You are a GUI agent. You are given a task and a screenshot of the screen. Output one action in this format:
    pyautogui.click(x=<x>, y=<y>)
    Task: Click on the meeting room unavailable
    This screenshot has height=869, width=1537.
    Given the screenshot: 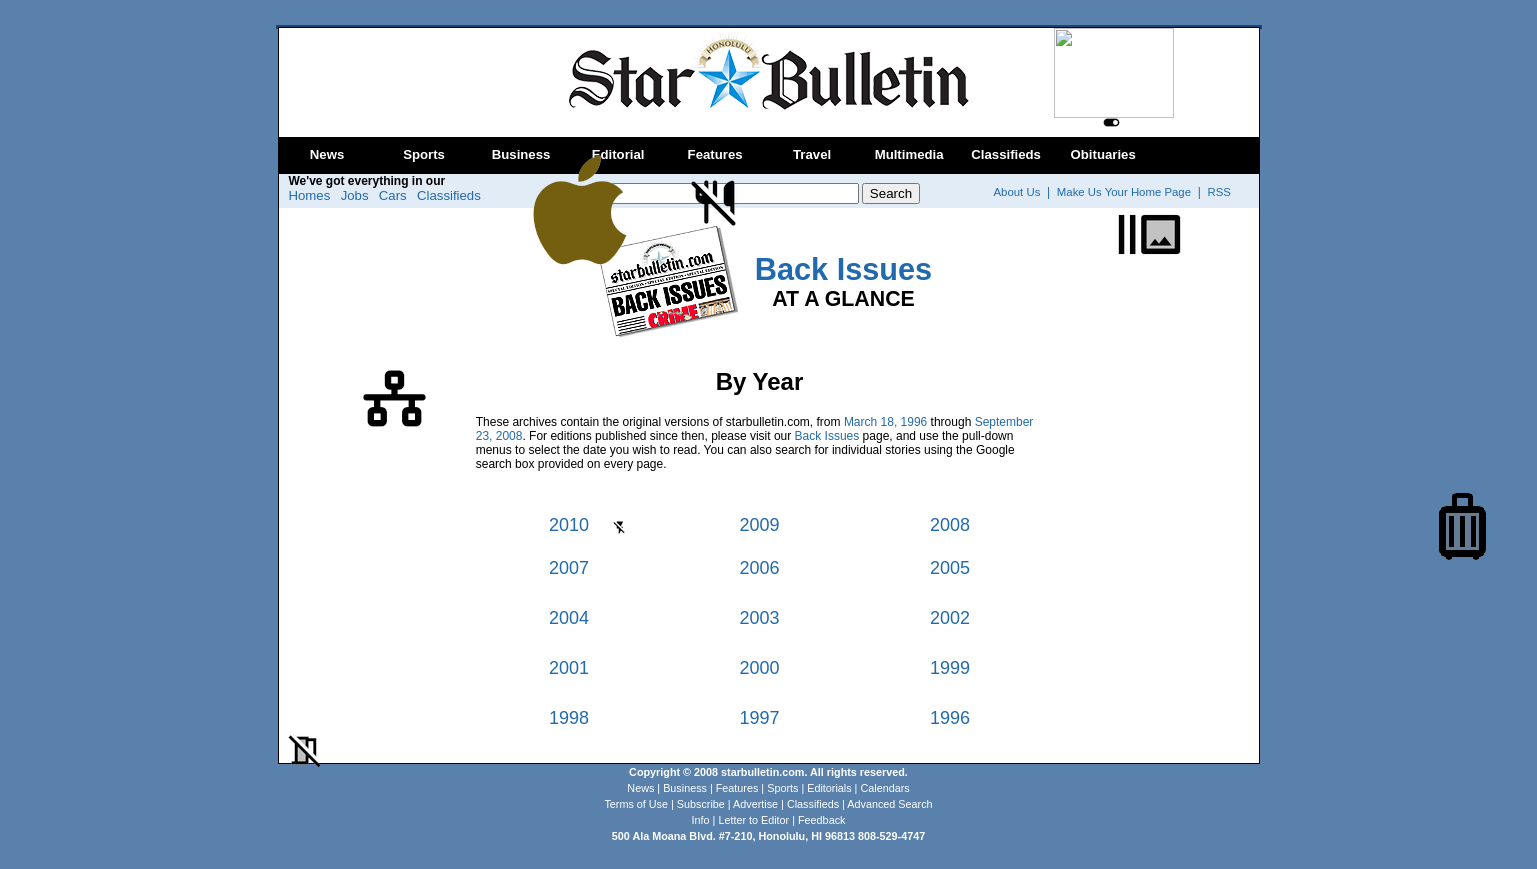 What is the action you would take?
    pyautogui.click(x=305, y=750)
    